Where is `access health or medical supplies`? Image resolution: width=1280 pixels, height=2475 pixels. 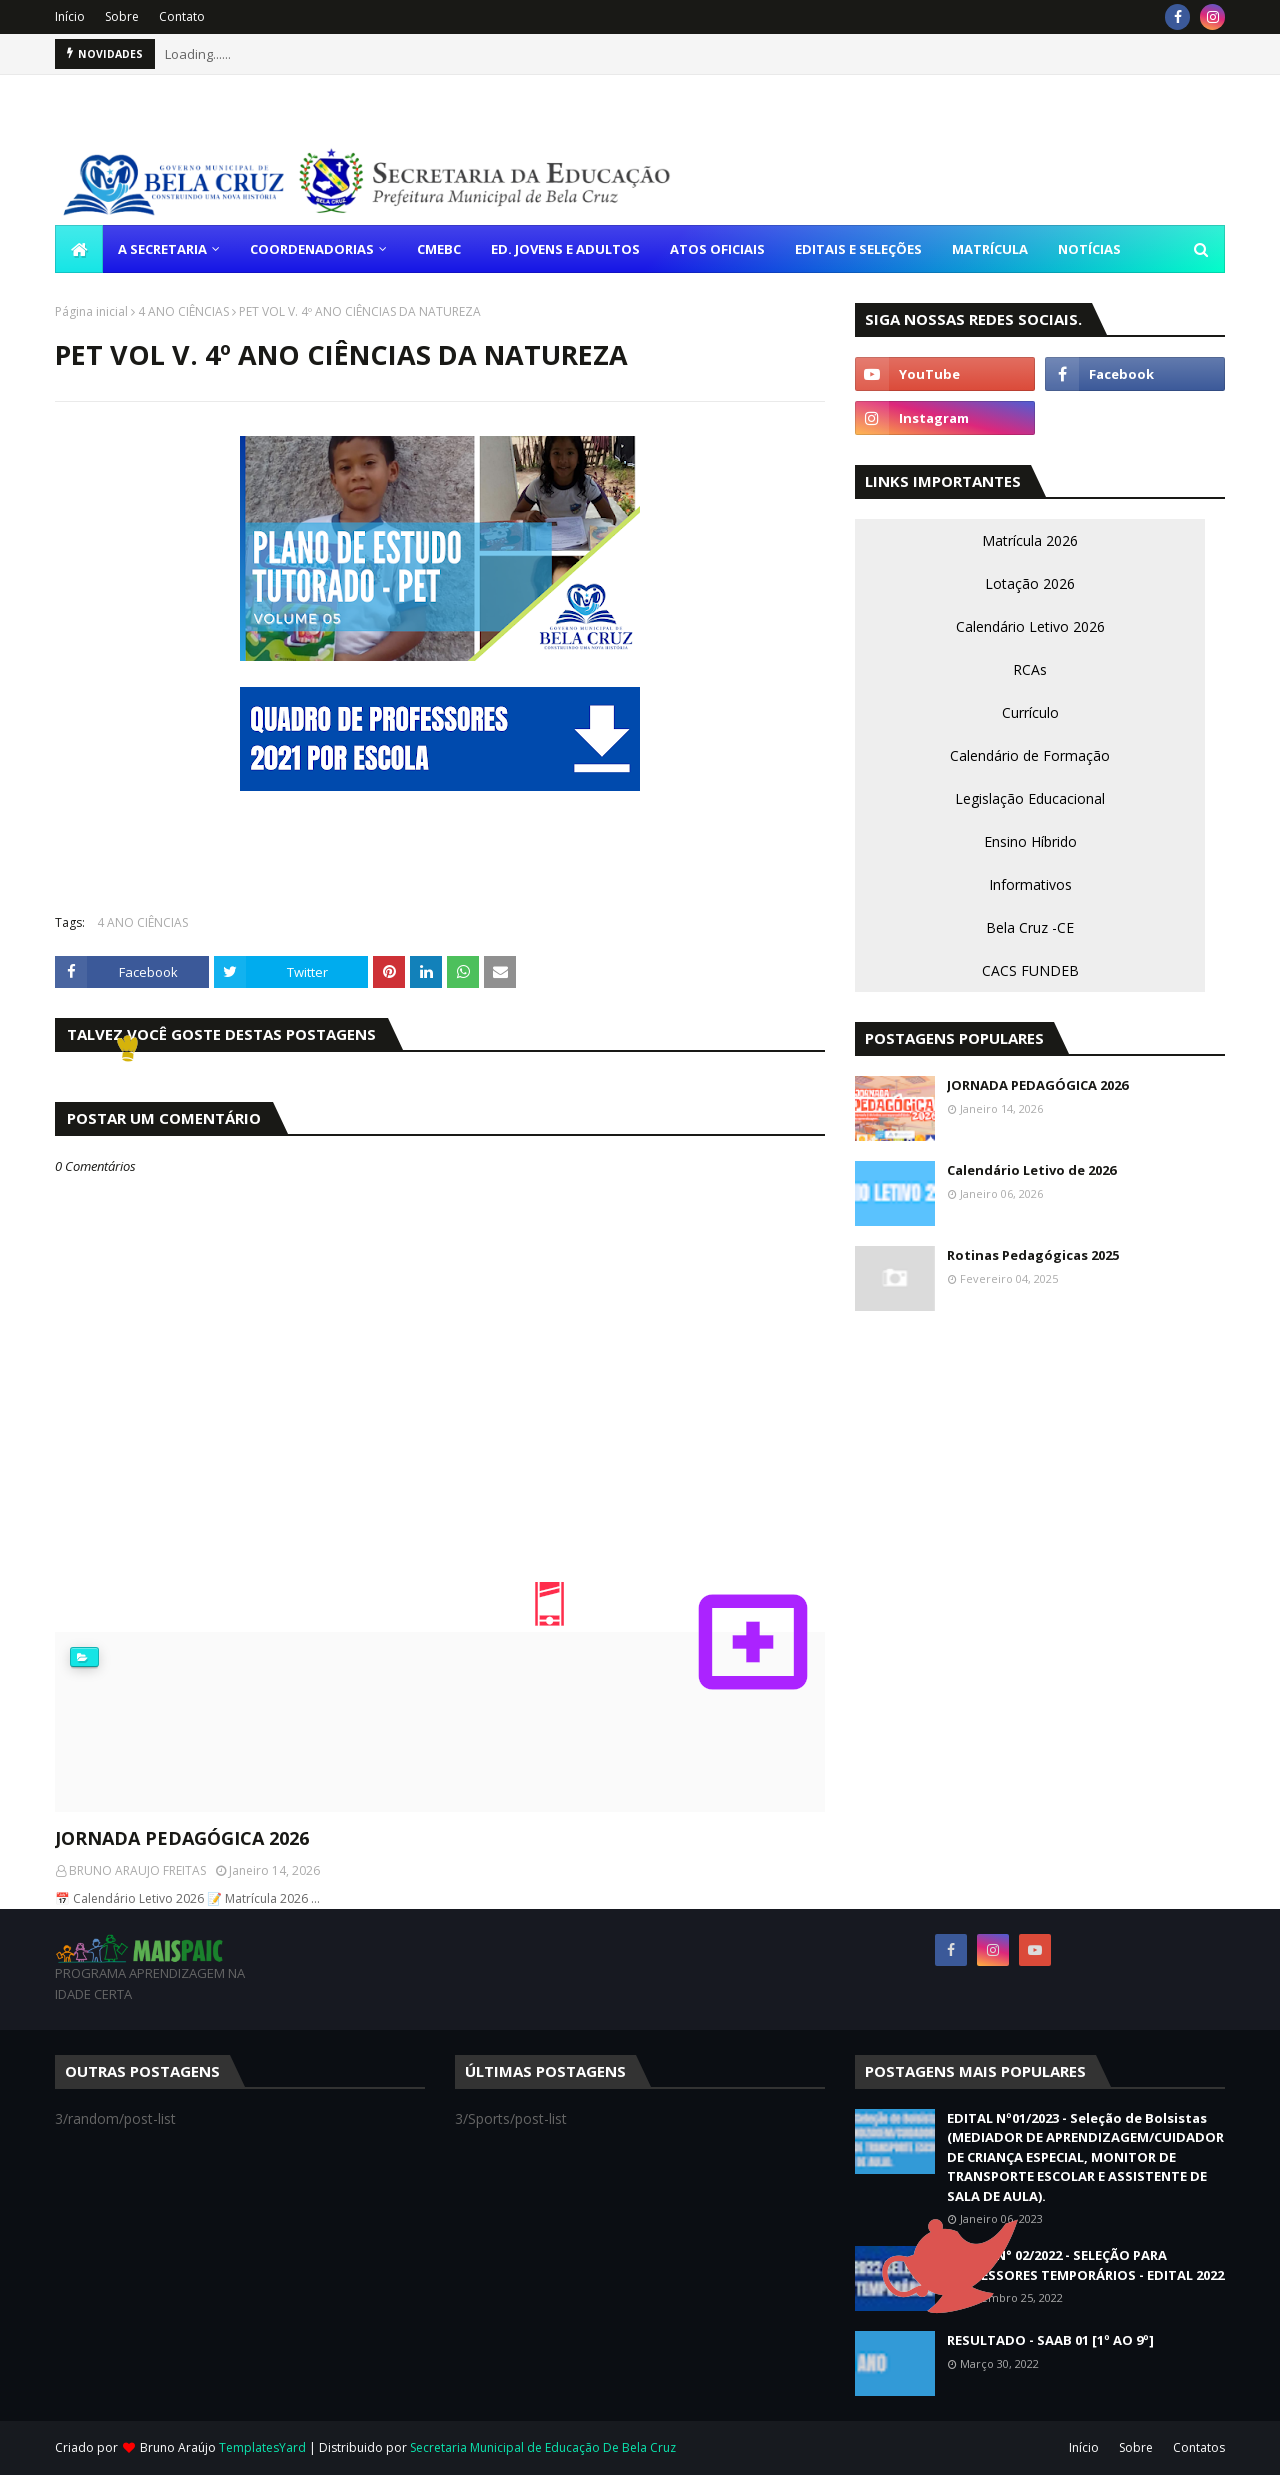 access health or medical supplies is located at coordinates (753, 1642).